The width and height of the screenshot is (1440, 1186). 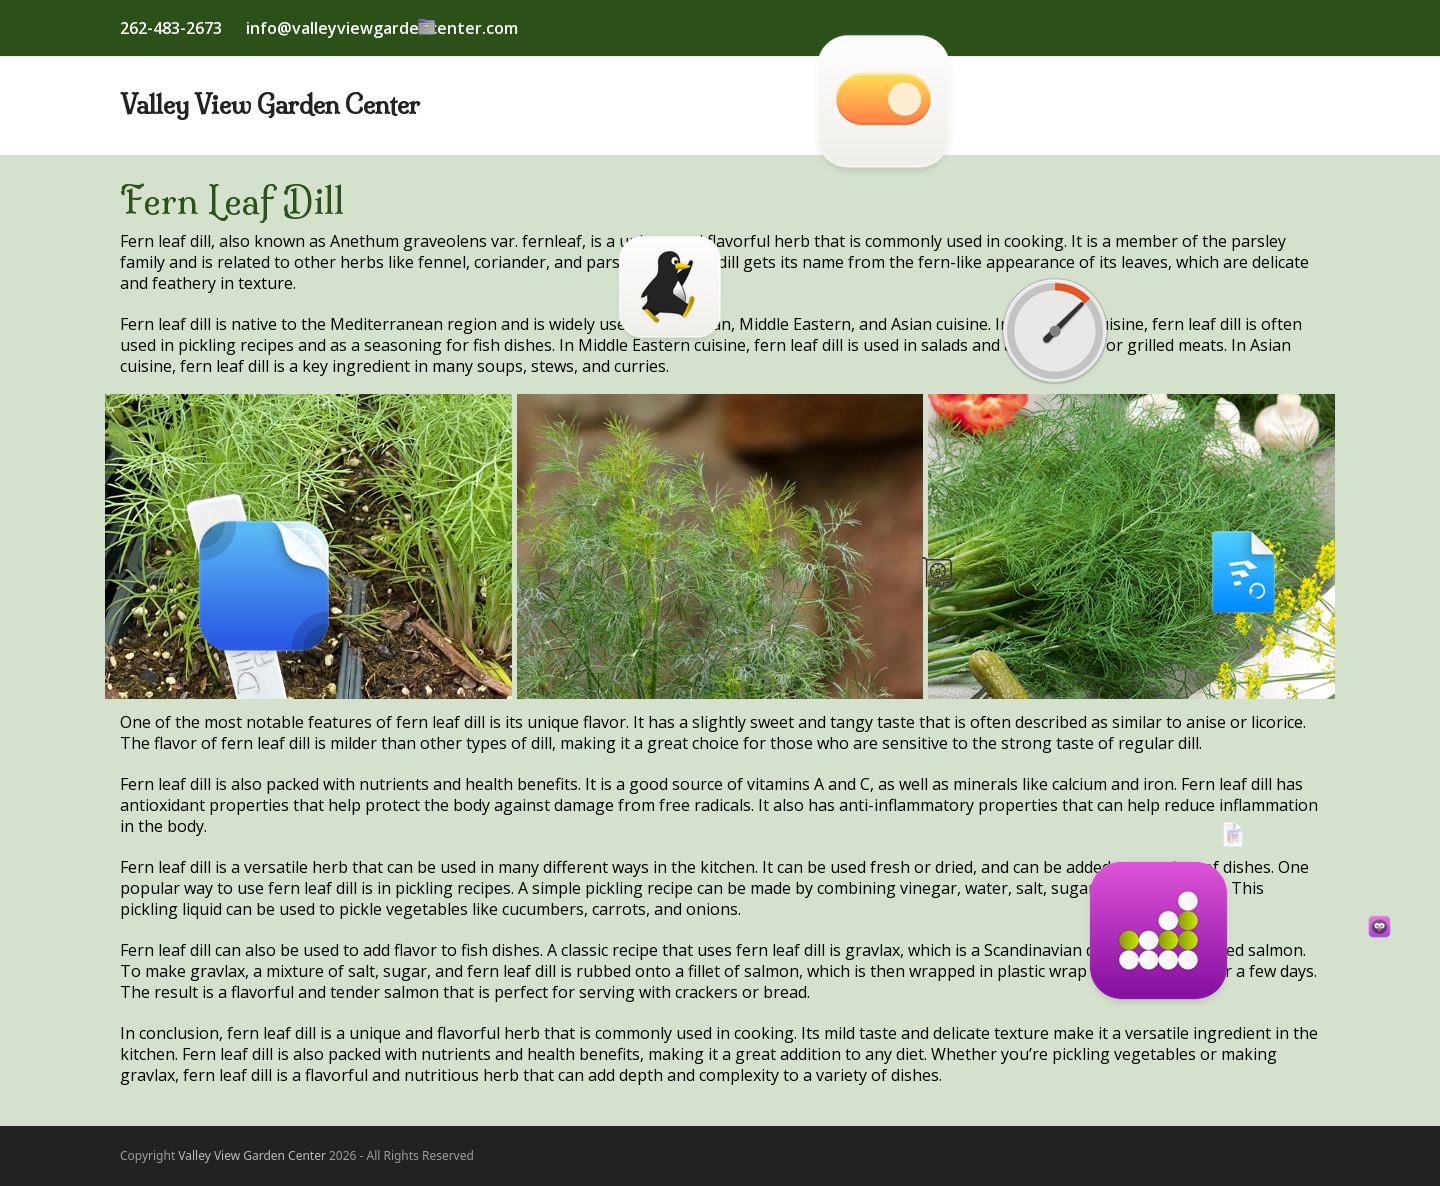 I want to click on open sysprof system profiler application, so click(x=1055, y=331).